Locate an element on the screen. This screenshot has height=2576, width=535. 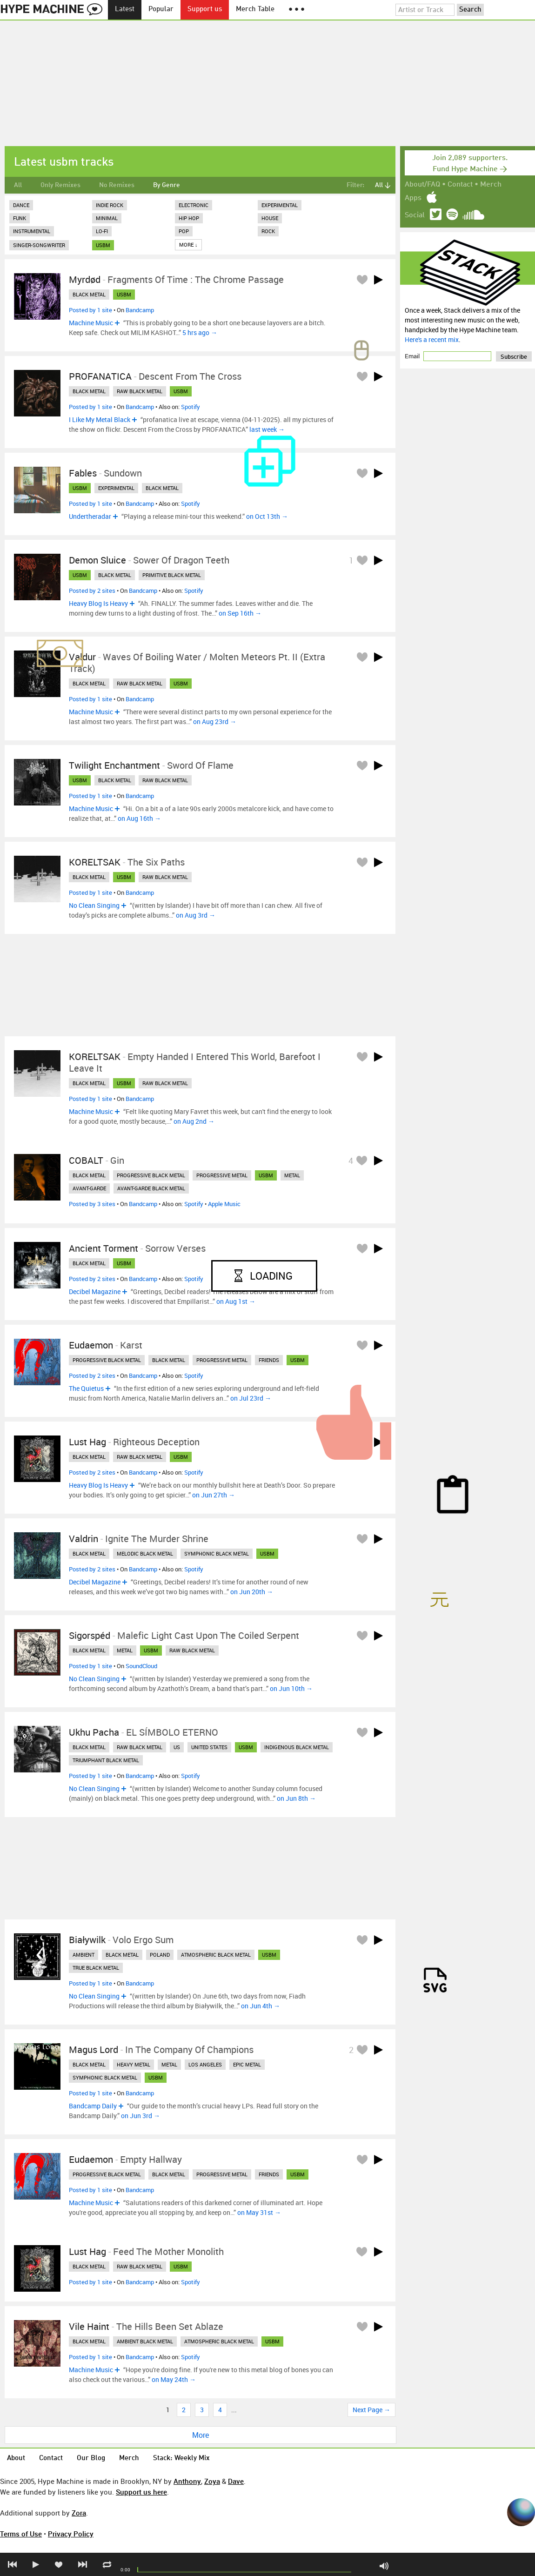
view prices in chinese yuan is located at coordinates (439, 1600).